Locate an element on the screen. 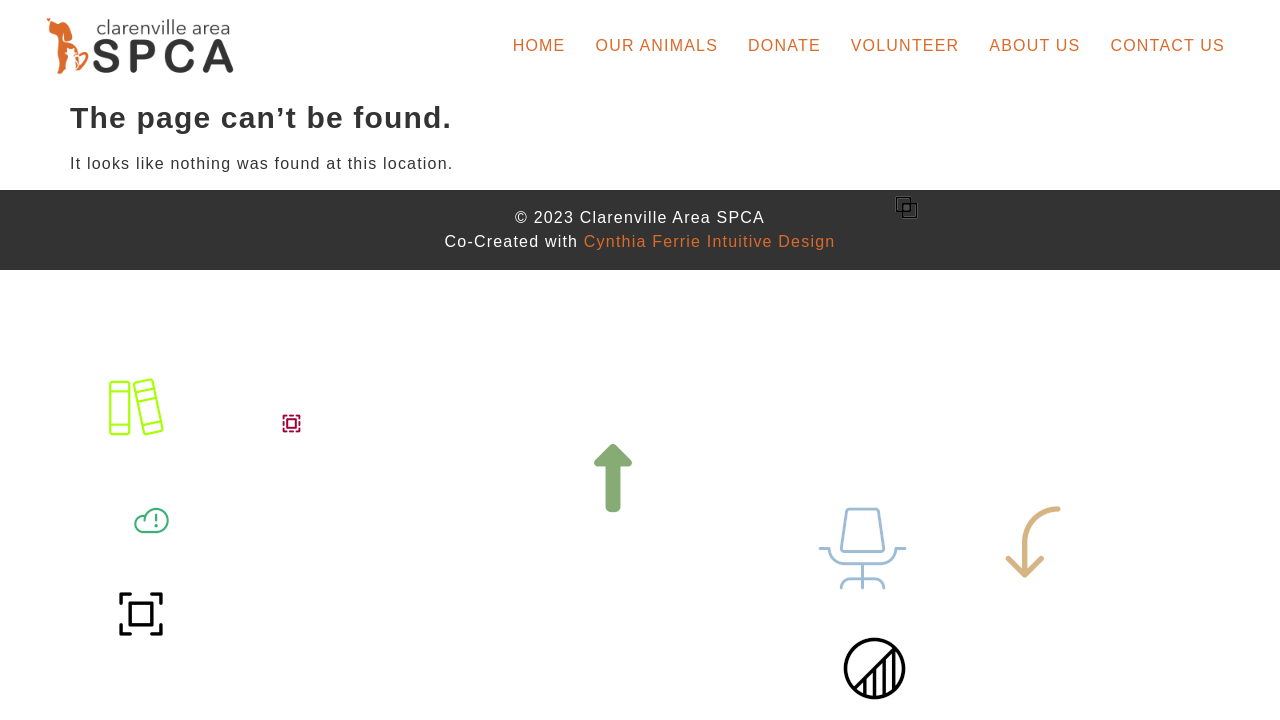  select all items is located at coordinates (291, 423).